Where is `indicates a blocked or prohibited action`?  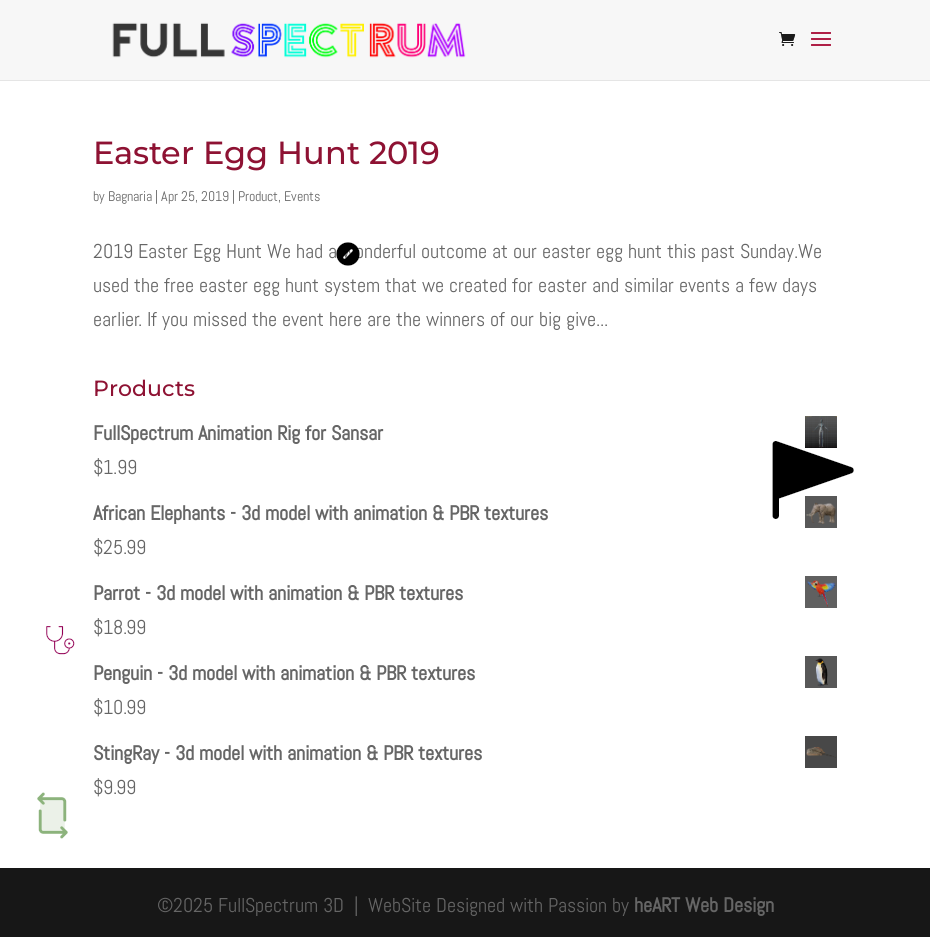 indicates a blocked or prohibited action is located at coordinates (348, 254).